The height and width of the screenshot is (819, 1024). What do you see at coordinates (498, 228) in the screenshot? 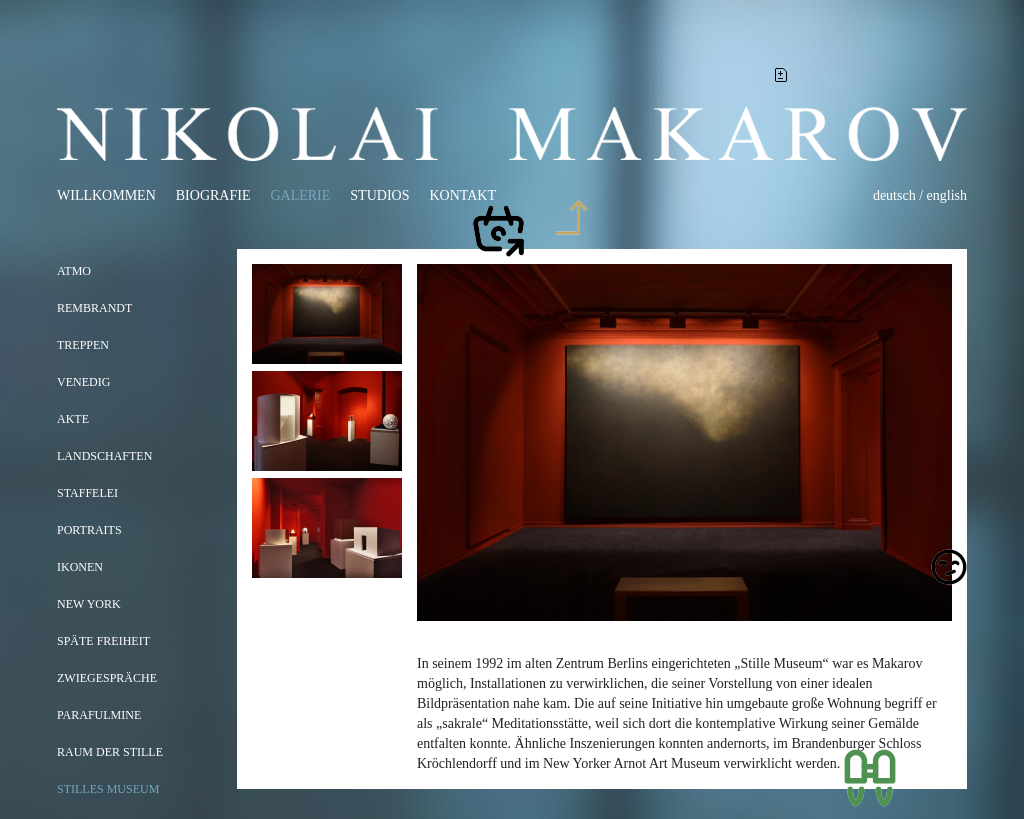
I see `share your shopping basket with others` at bounding box center [498, 228].